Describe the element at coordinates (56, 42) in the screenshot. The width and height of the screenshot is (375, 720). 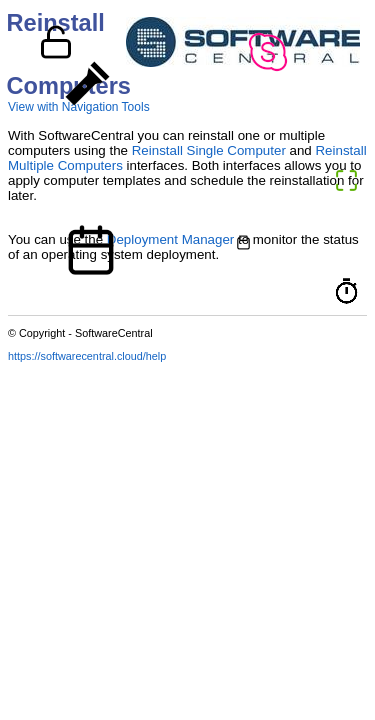
I see `unlock a secured item or feature` at that location.